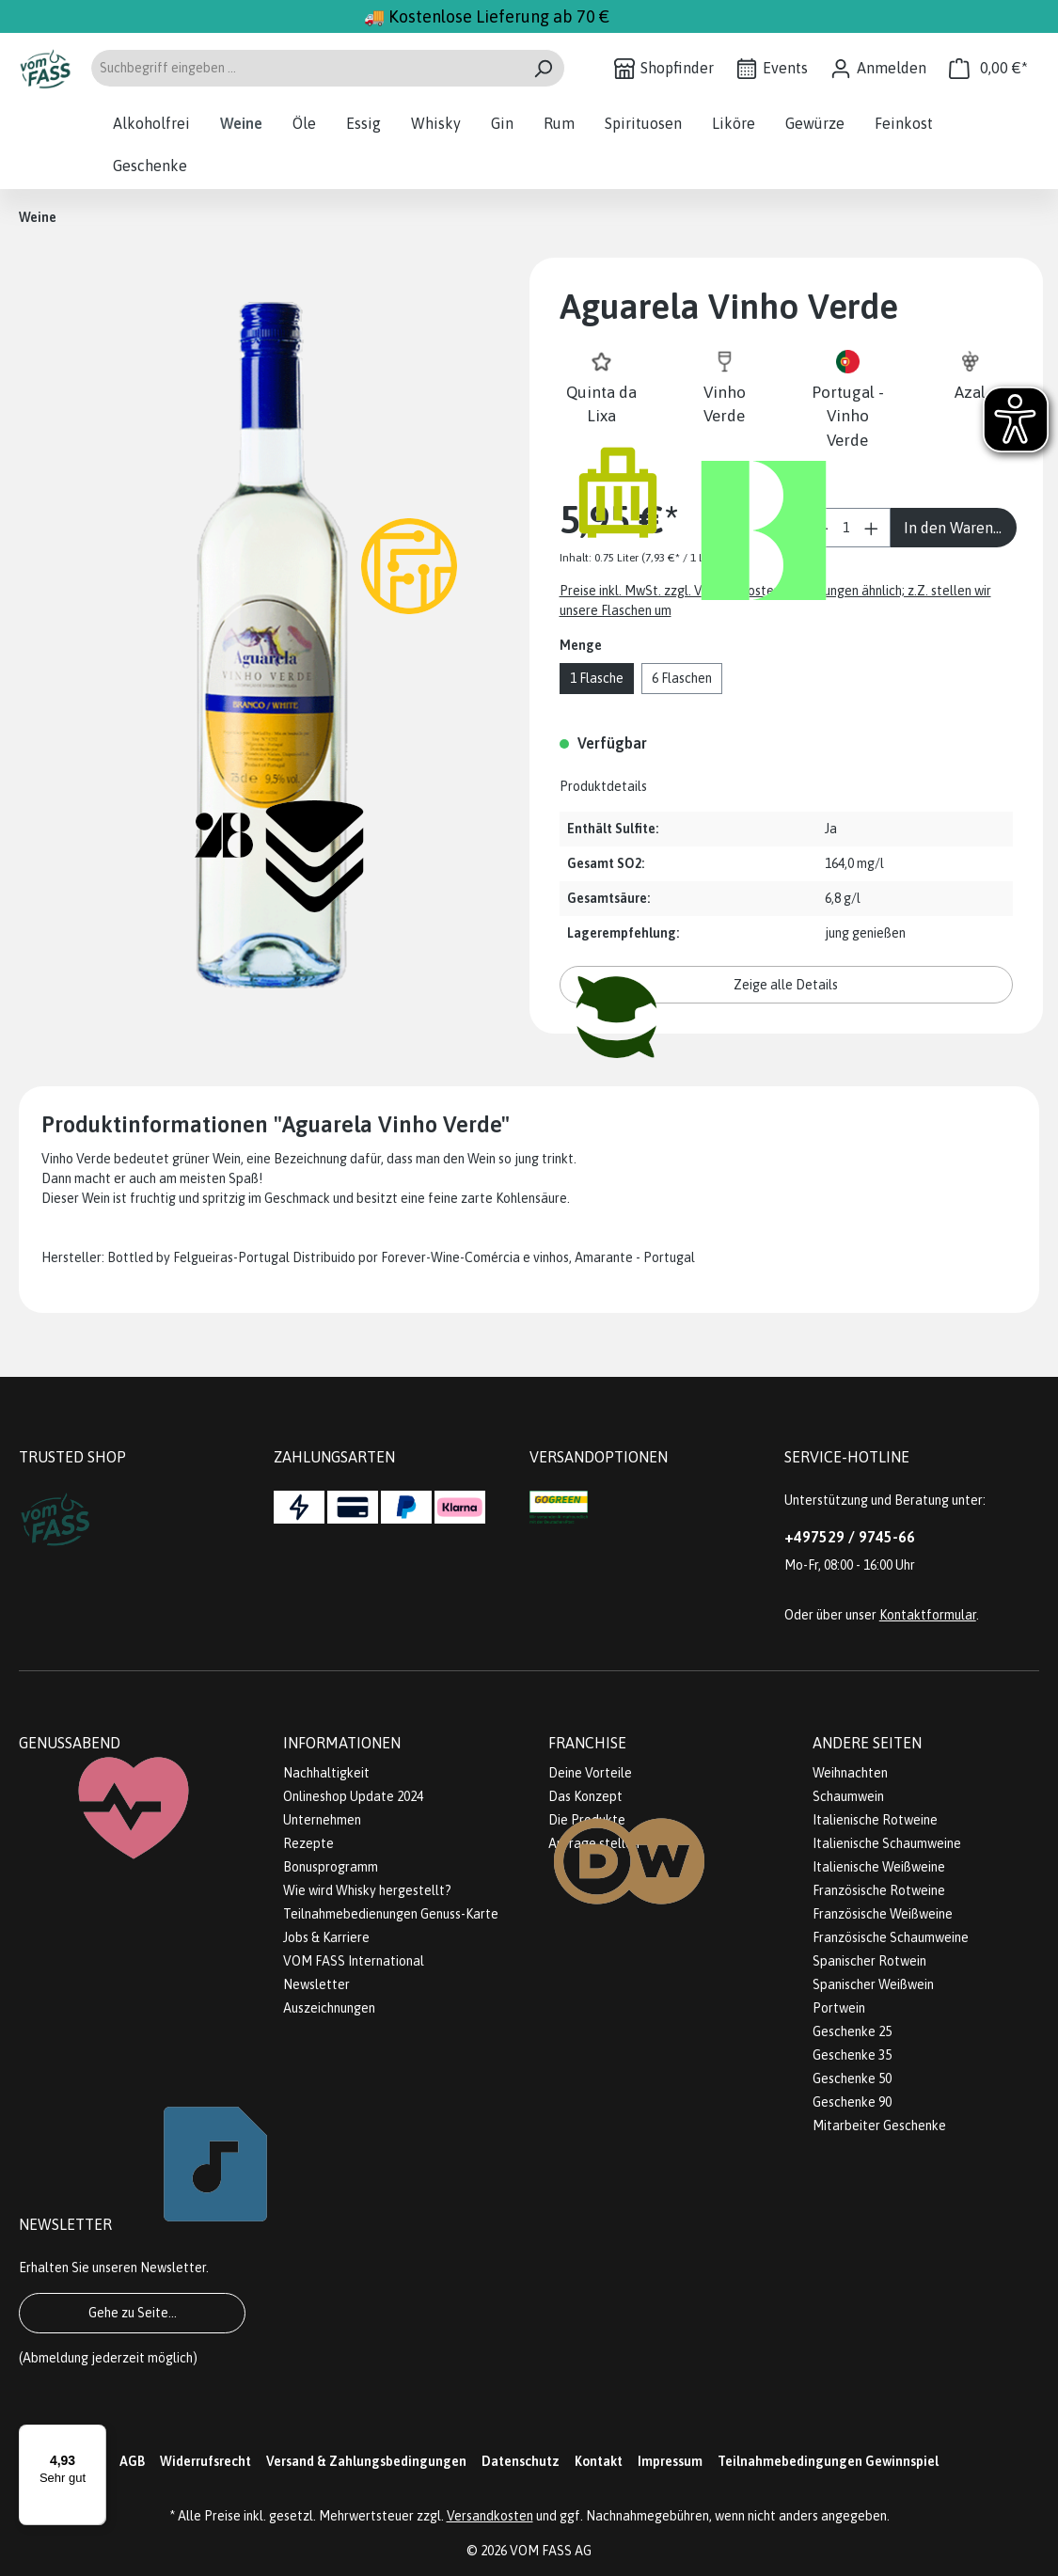 This screenshot has height=2576, width=1058. What do you see at coordinates (618, 495) in the screenshot?
I see `access travel or trip planning features` at bounding box center [618, 495].